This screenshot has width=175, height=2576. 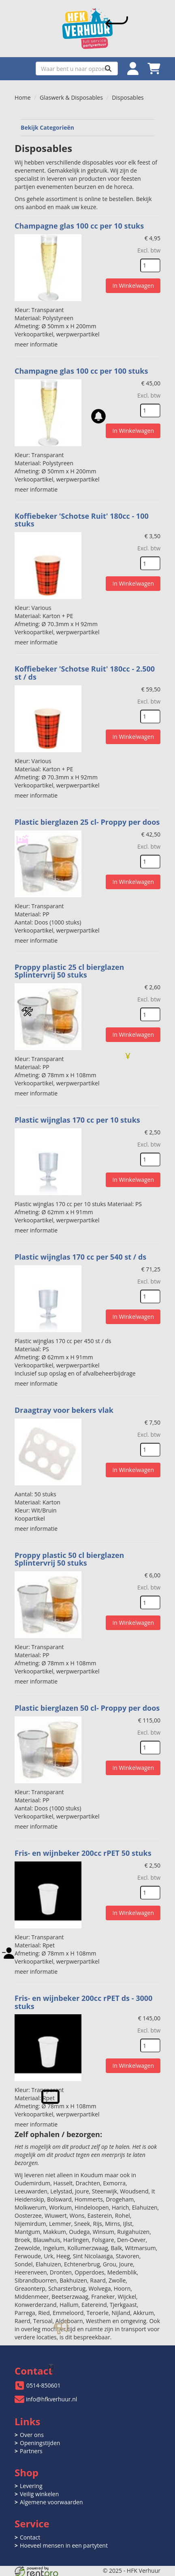 What do you see at coordinates (61, 2327) in the screenshot?
I see `make an announcement or broadcast` at bounding box center [61, 2327].